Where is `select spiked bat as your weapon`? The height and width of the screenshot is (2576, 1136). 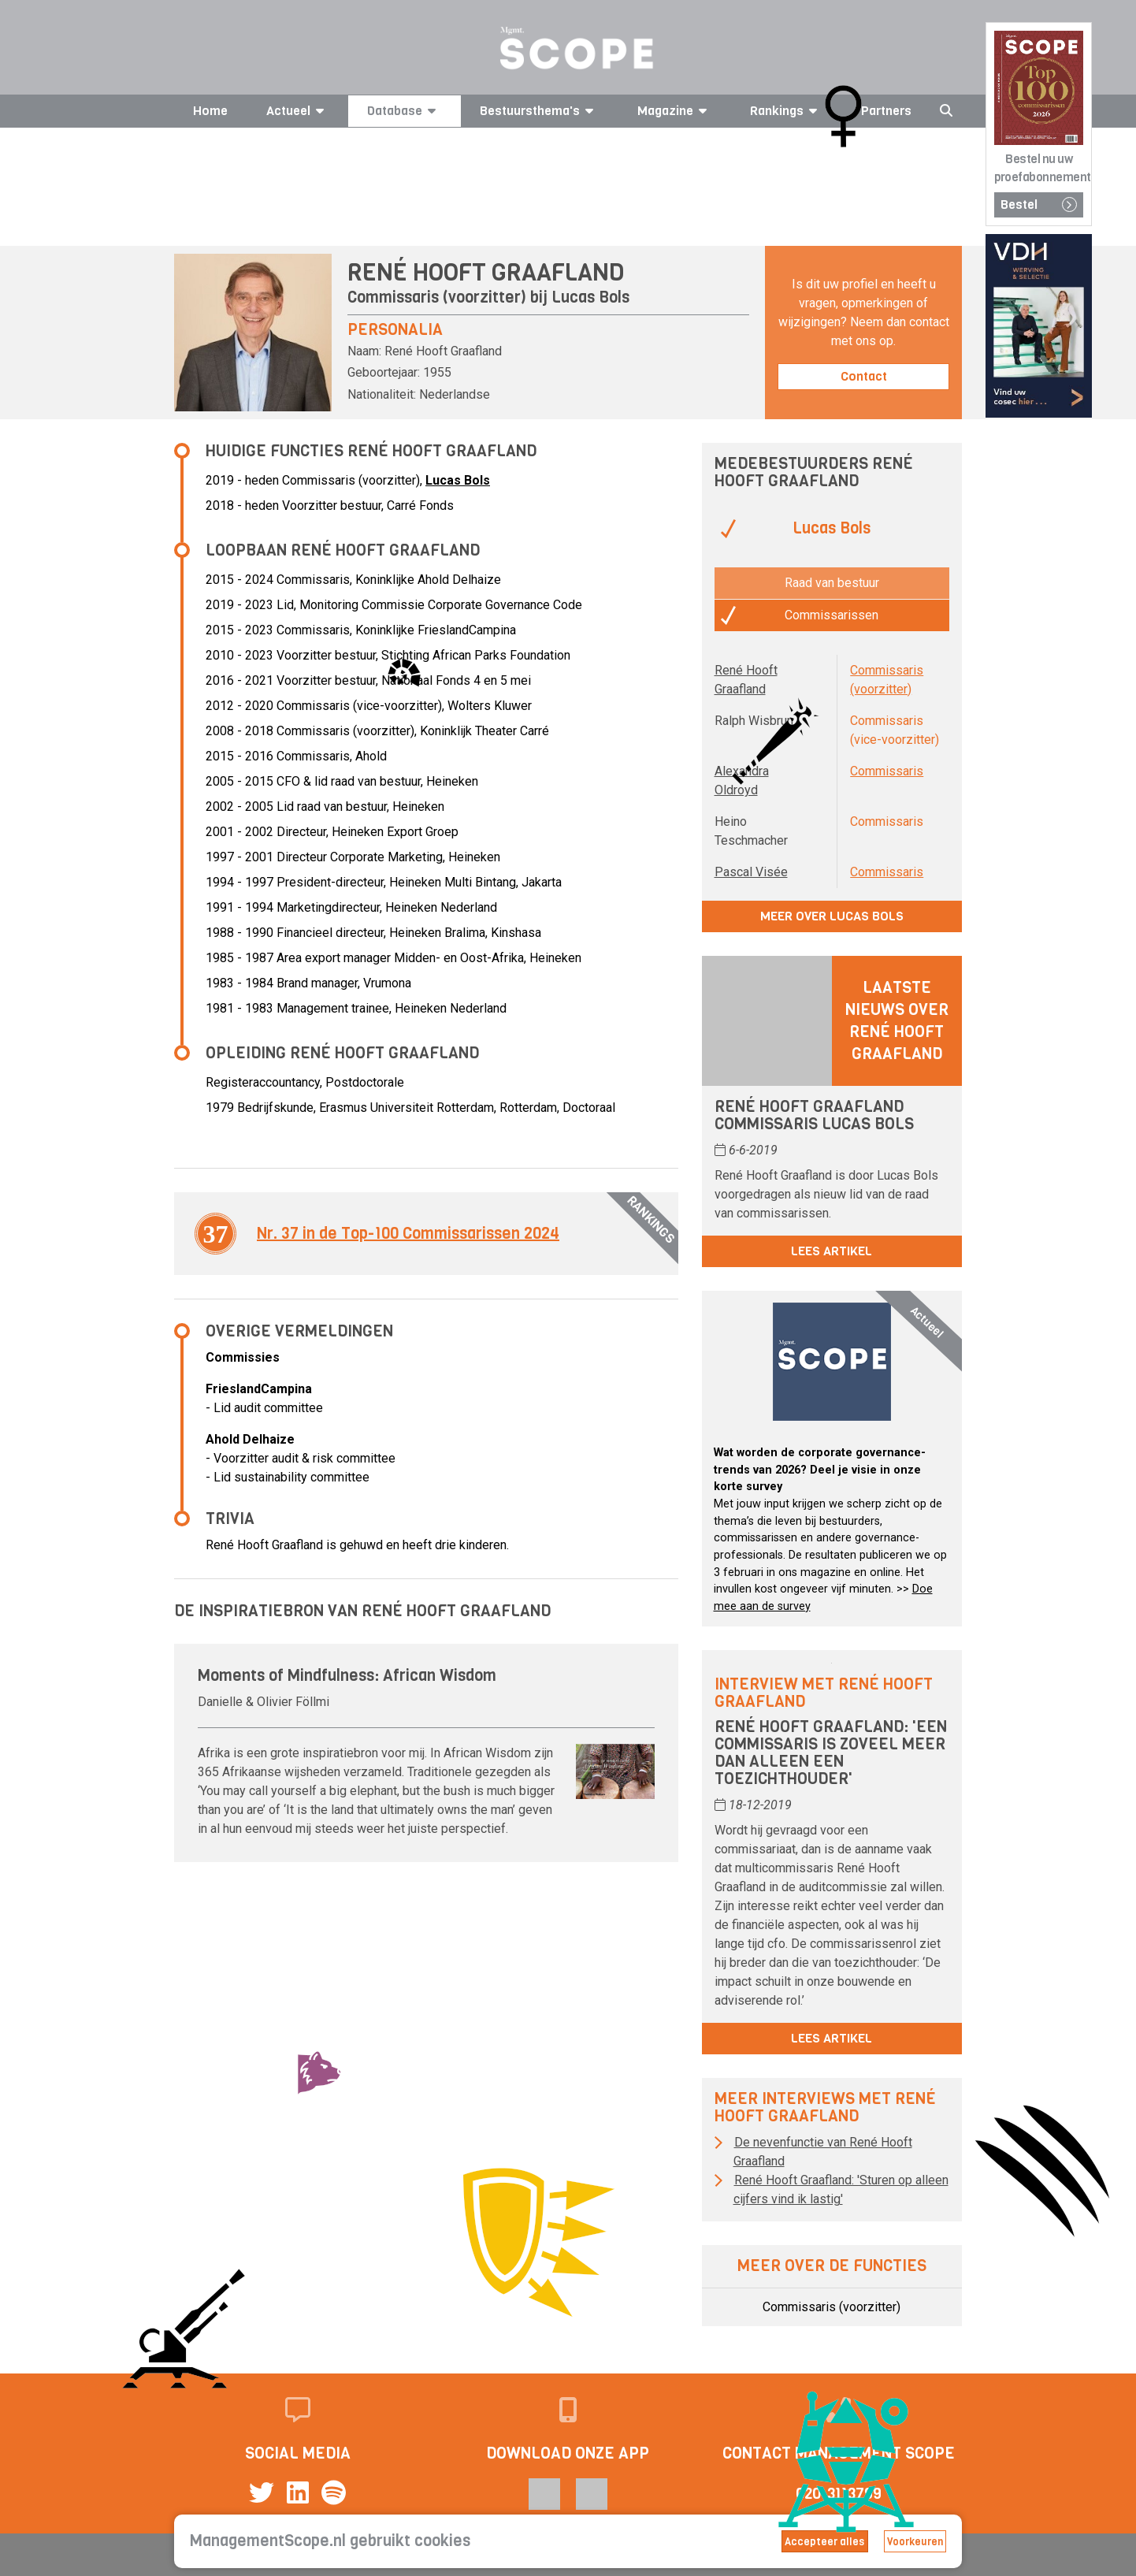
select spiked bat as your weapon is located at coordinates (775, 741).